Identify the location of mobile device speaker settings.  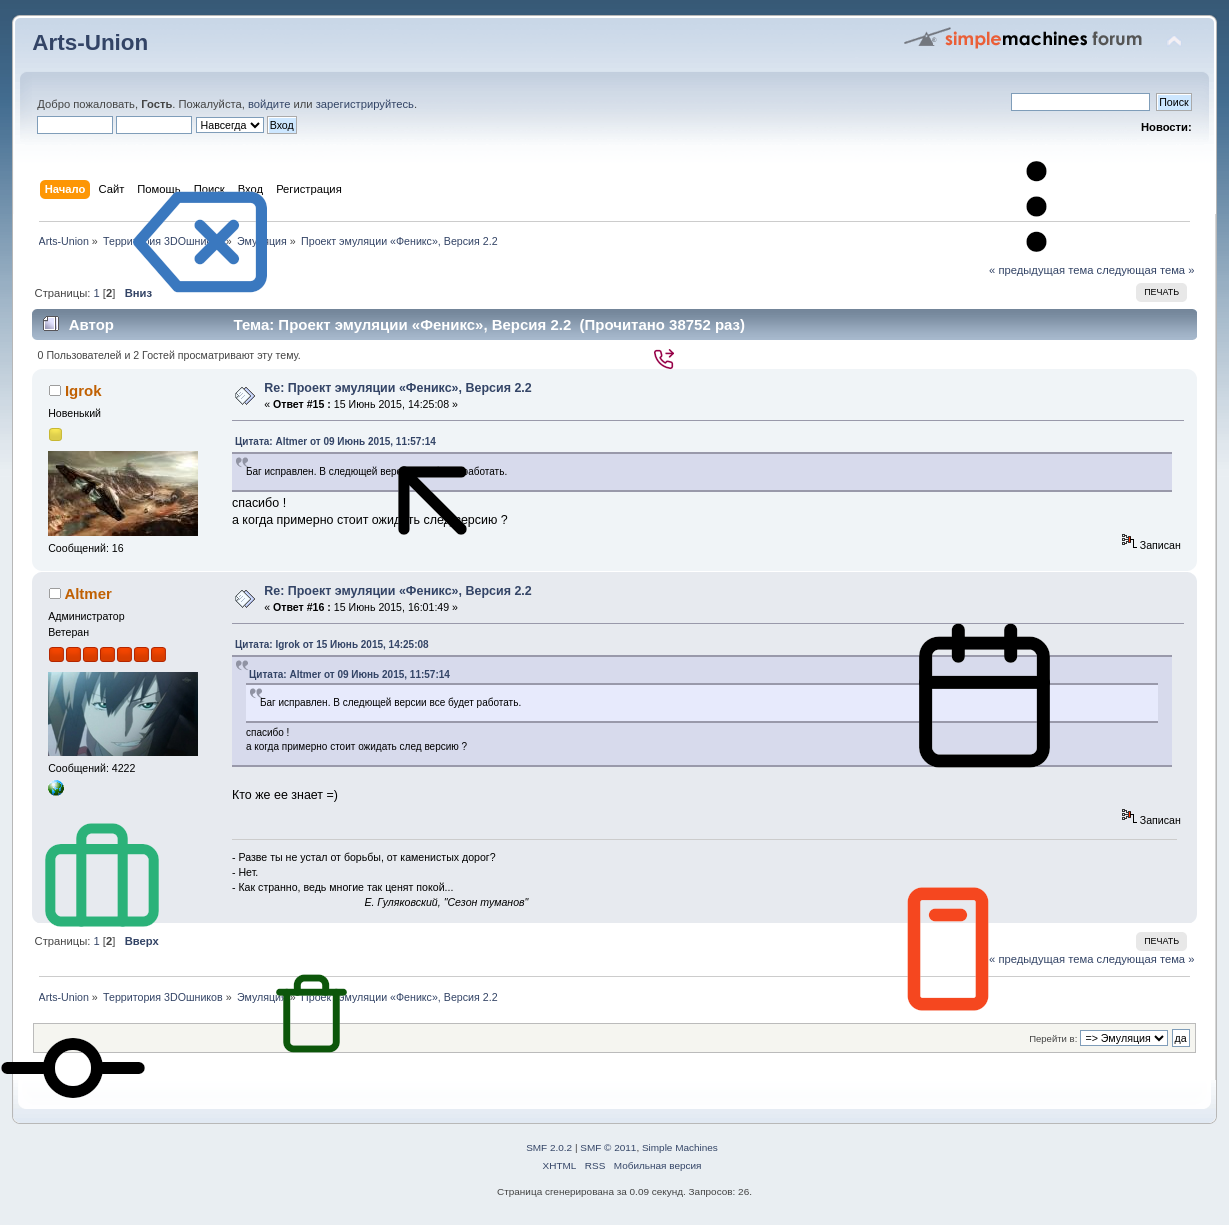
(948, 949).